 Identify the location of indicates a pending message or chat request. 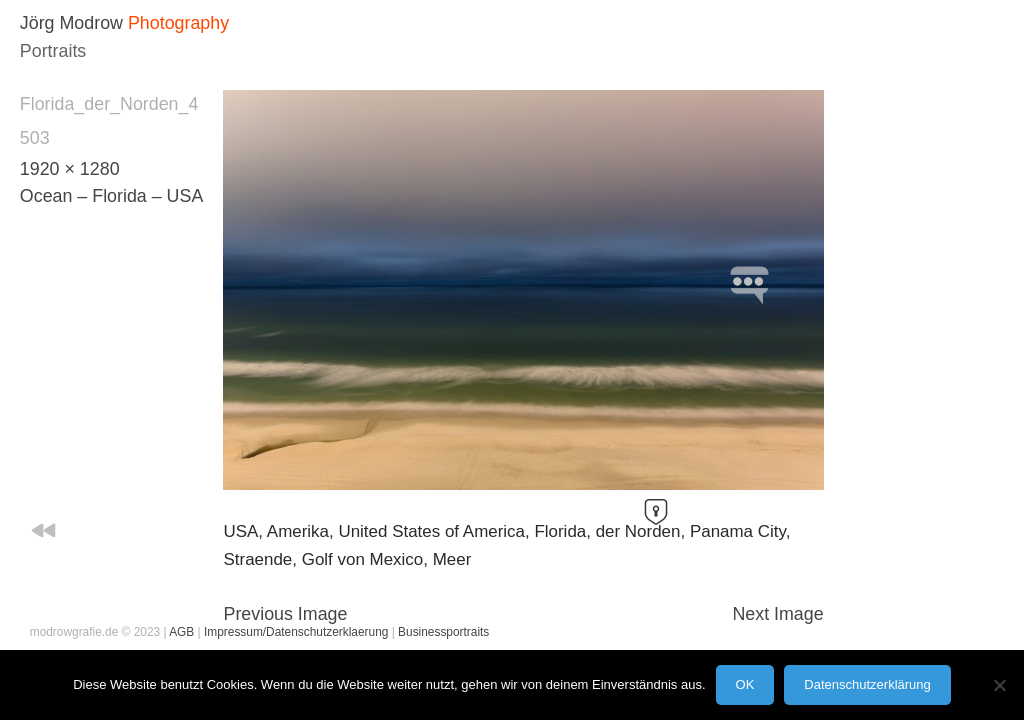
(749, 285).